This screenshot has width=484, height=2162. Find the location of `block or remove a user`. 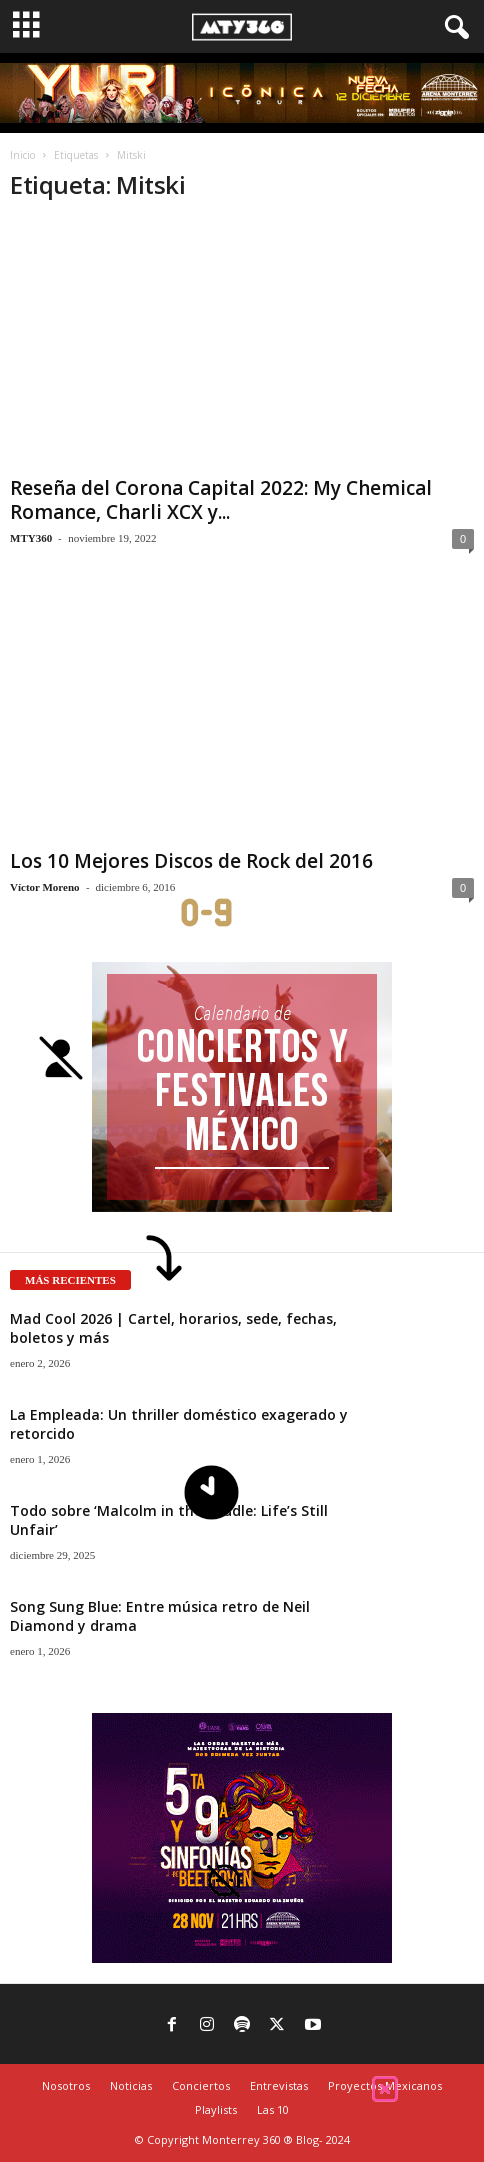

block or remove a user is located at coordinates (61, 1058).